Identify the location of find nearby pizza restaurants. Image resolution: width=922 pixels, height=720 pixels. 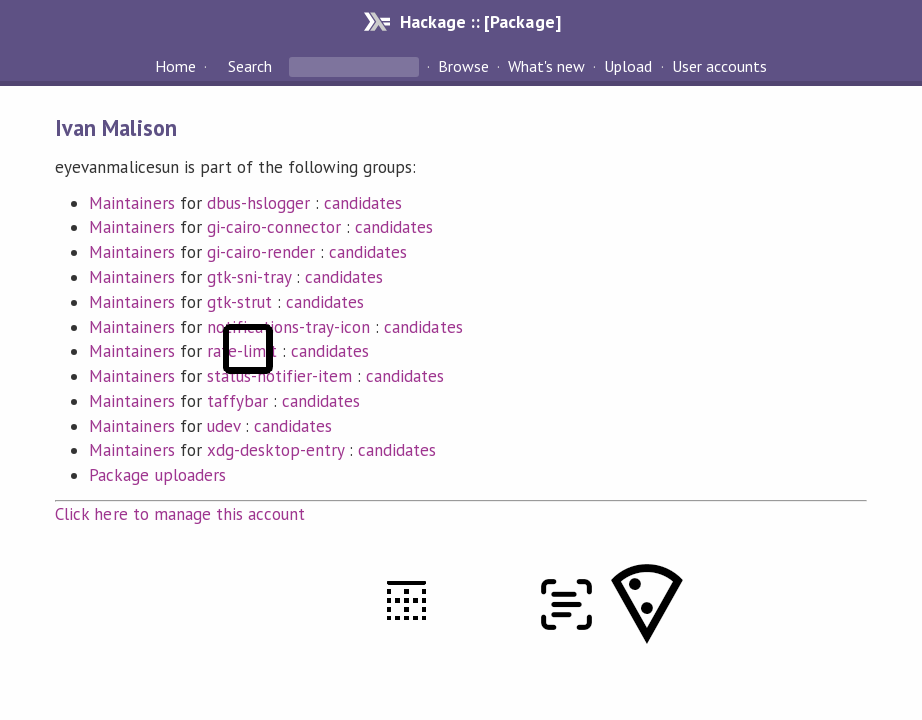
(647, 604).